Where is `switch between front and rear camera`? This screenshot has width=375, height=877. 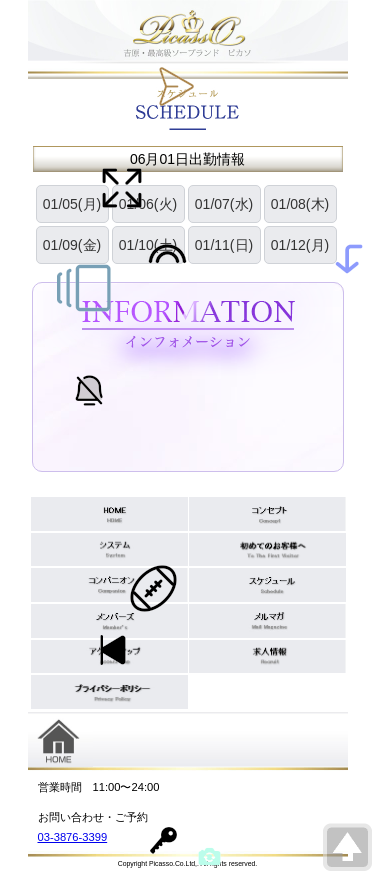
switch between front and rear camera is located at coordinates (209, 856).